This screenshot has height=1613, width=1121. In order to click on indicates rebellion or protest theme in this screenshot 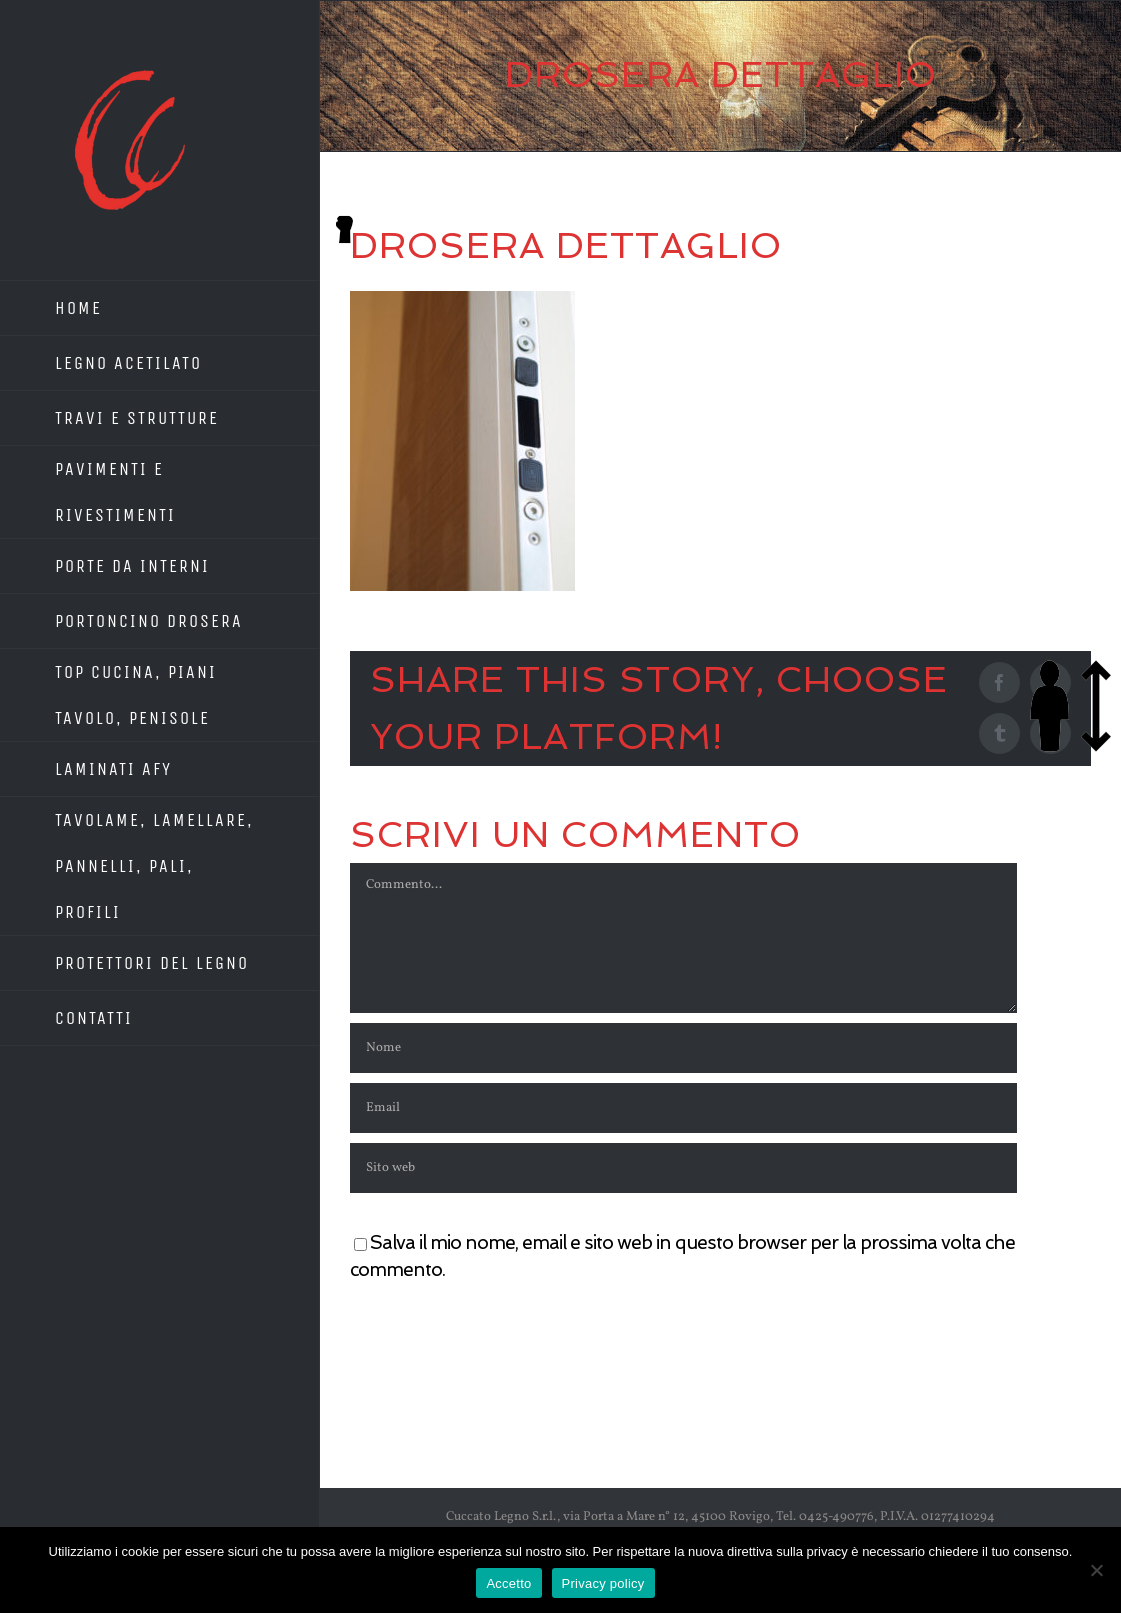, I will do `click(344, 229)`.